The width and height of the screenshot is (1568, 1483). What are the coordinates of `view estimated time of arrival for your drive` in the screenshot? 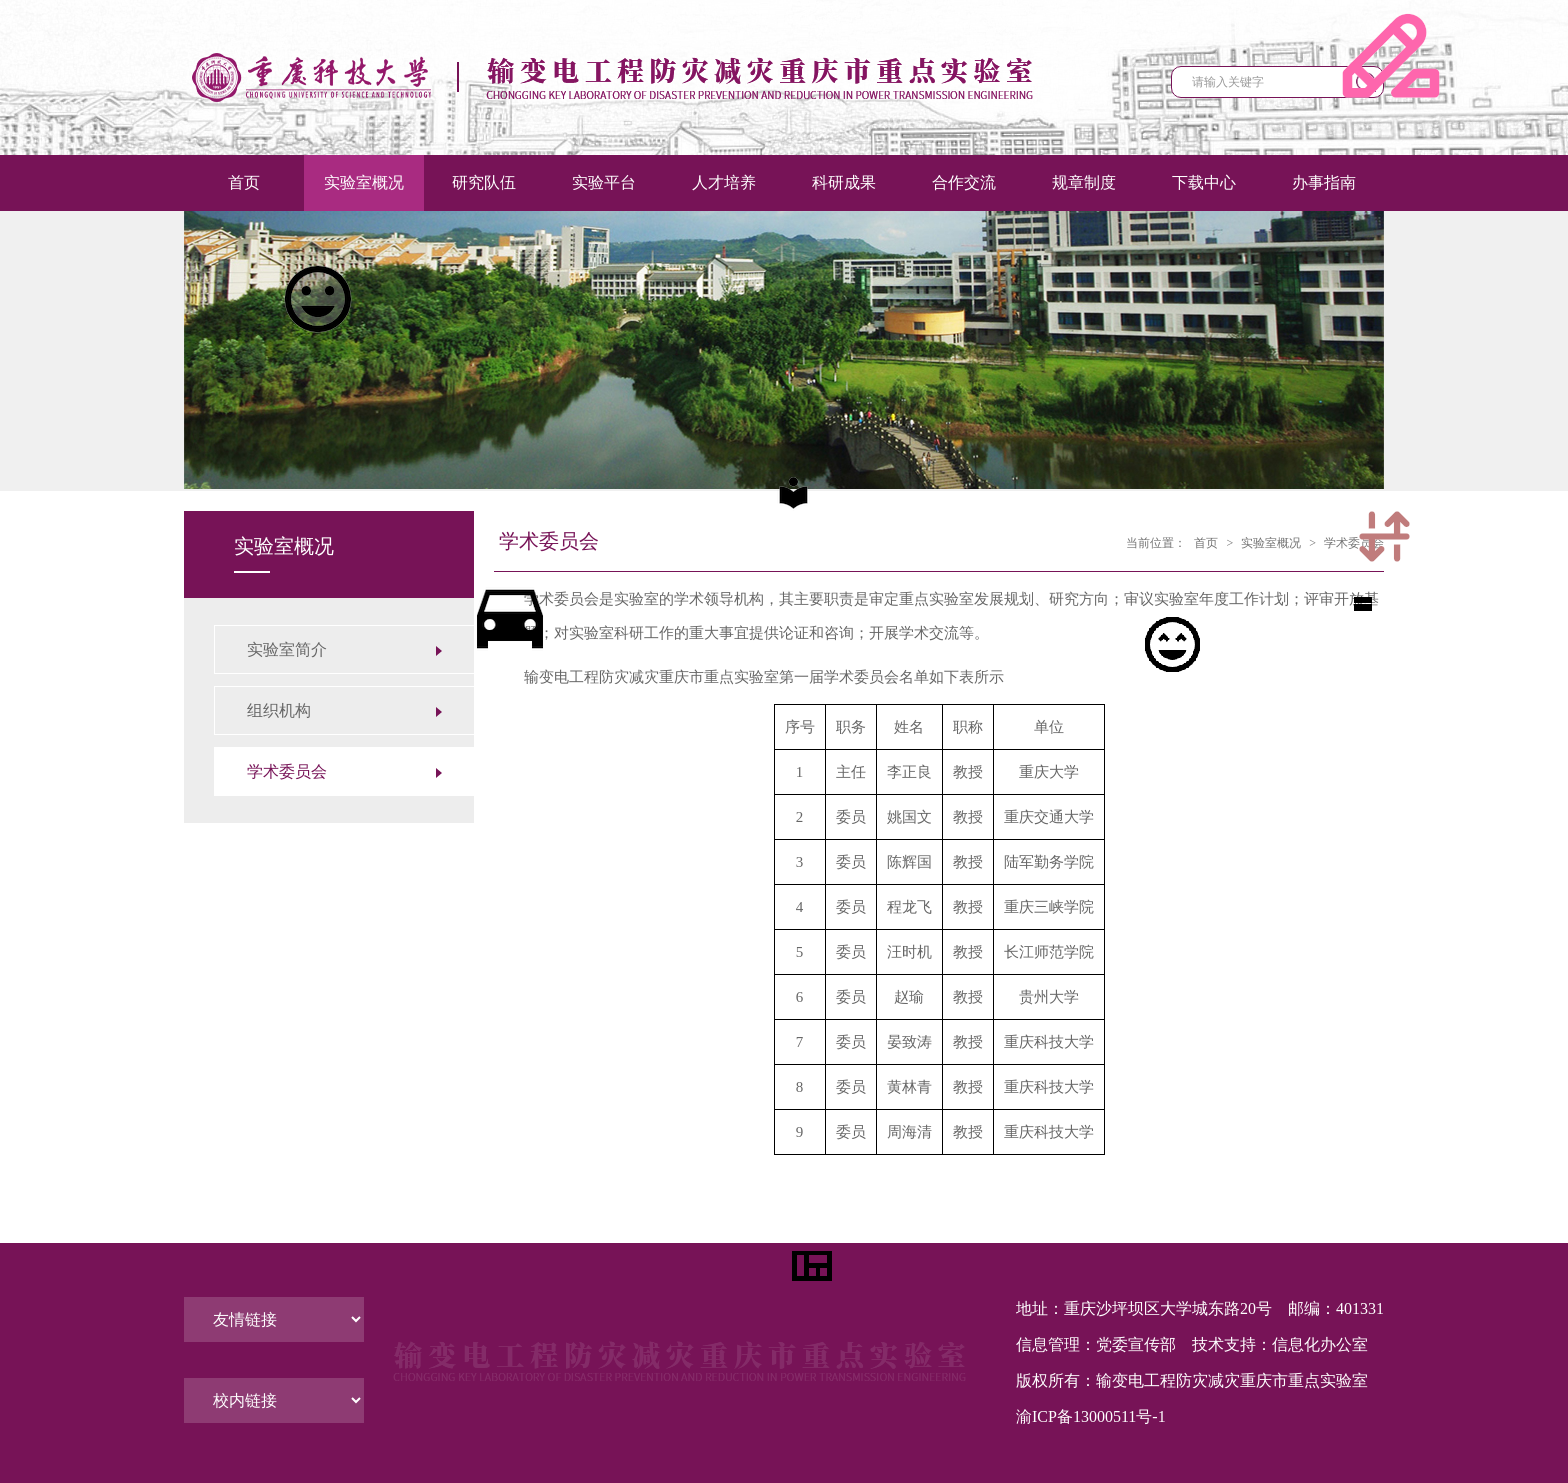 It's located at (510, 619).